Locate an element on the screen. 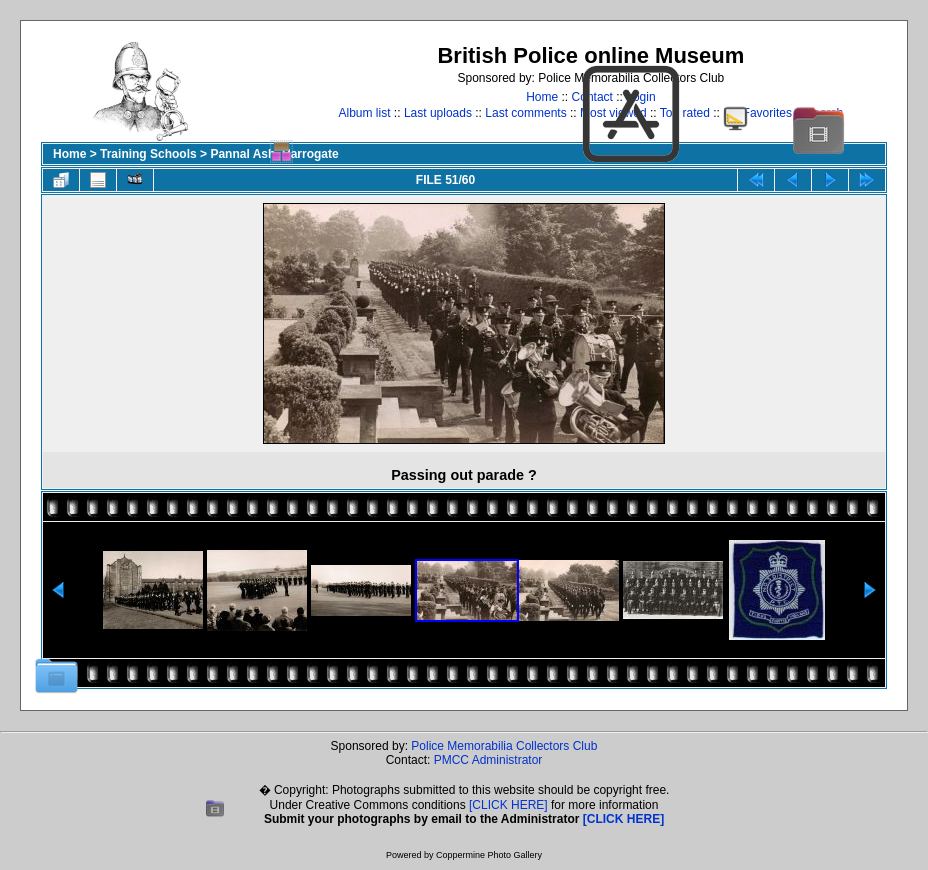 This screenshot has height=870, width=928. open web design projects folder is located at coordinates (56, 675).